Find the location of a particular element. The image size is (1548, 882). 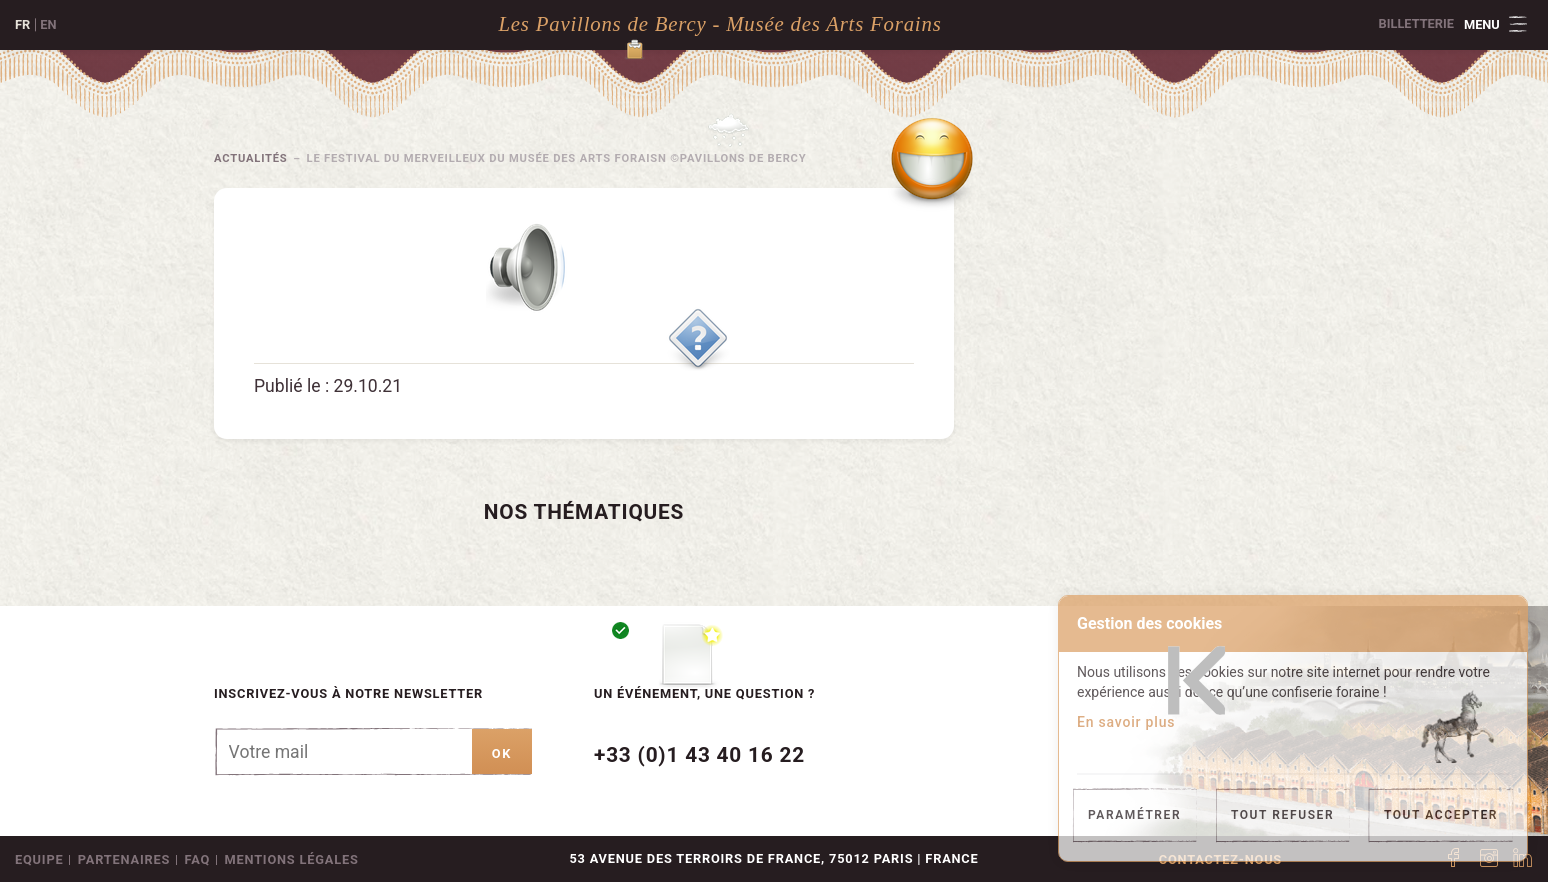

go to first item in a list or sequence (right-to-left layout) is located at coordinates (1196, 680).